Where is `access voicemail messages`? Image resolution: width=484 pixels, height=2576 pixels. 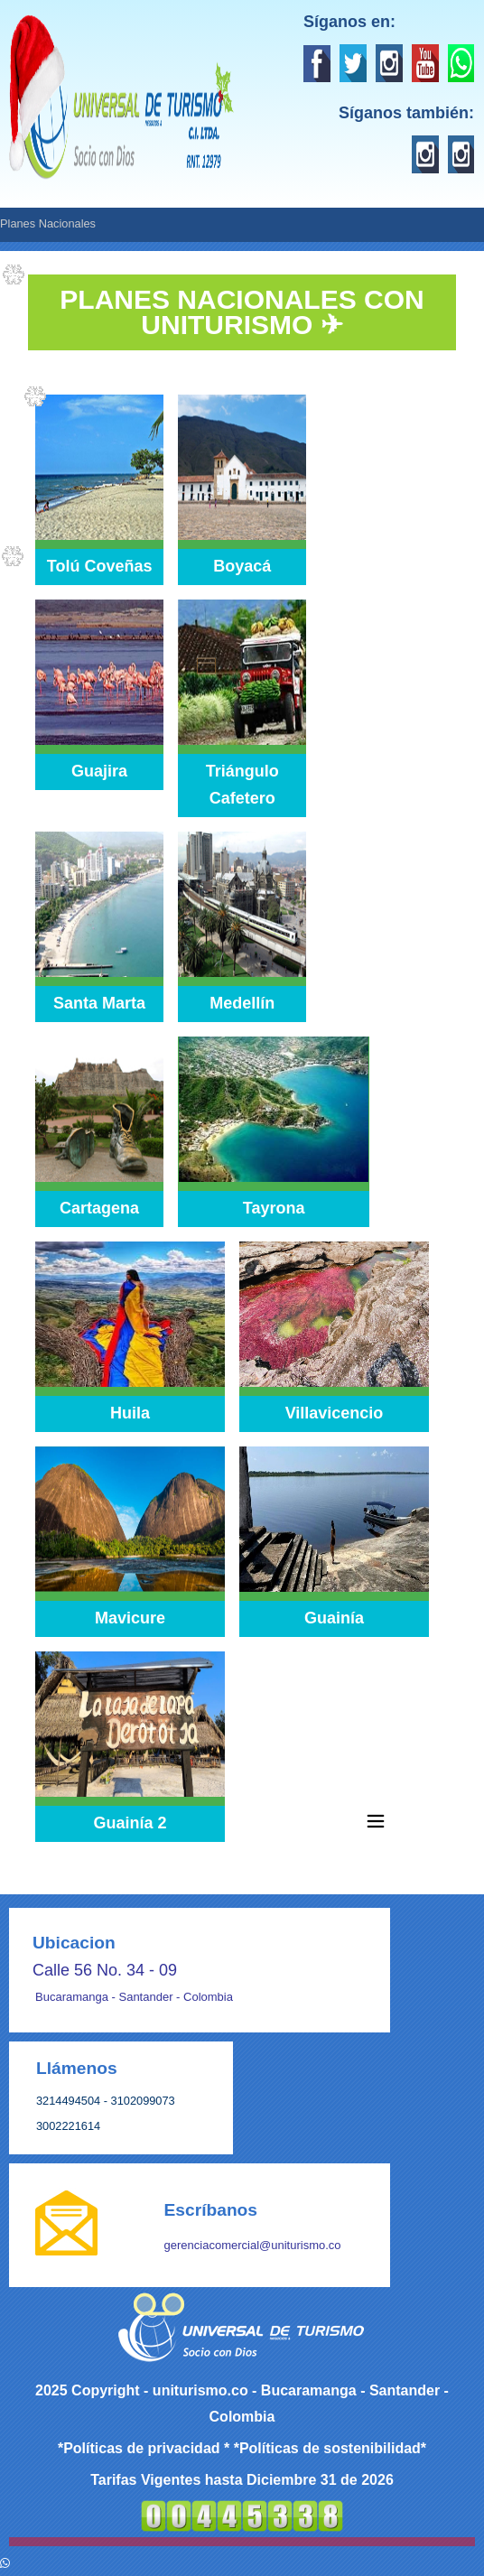 access voicemail messages is located at coordinates (159, 2304).